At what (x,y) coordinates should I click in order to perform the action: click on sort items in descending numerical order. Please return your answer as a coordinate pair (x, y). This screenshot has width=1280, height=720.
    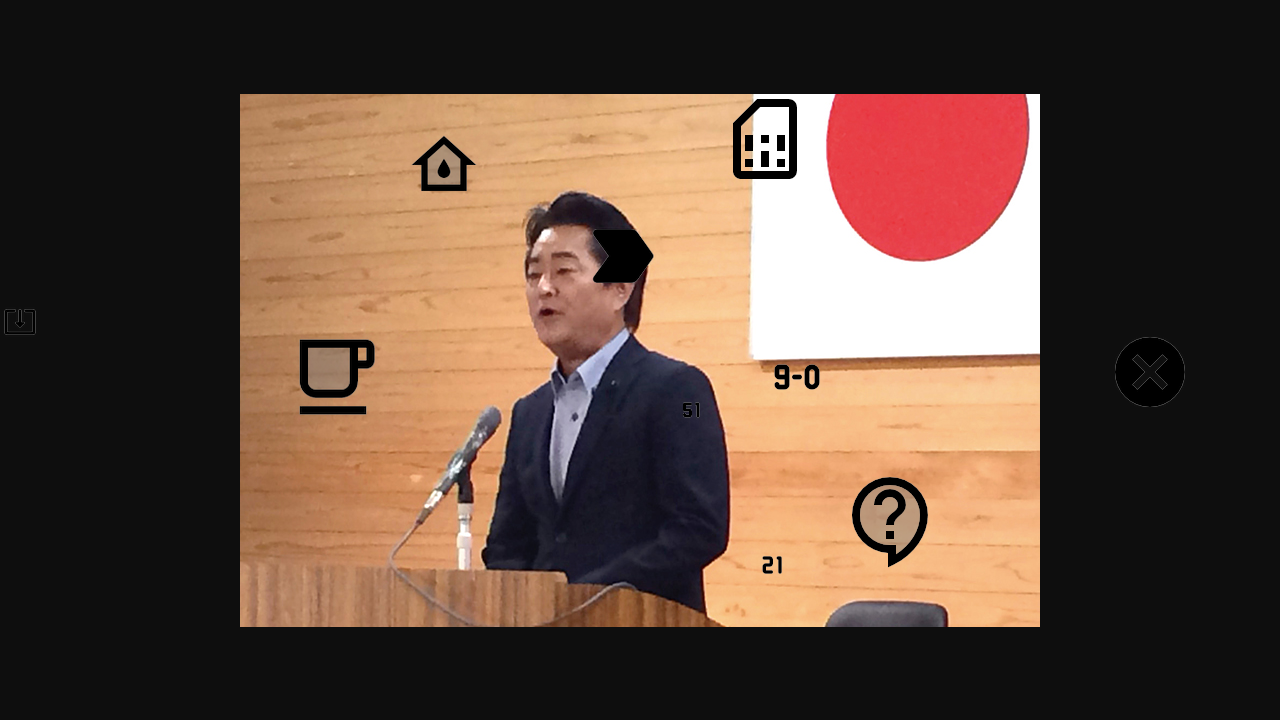
    Looking at the image, I should click on (797, 377).